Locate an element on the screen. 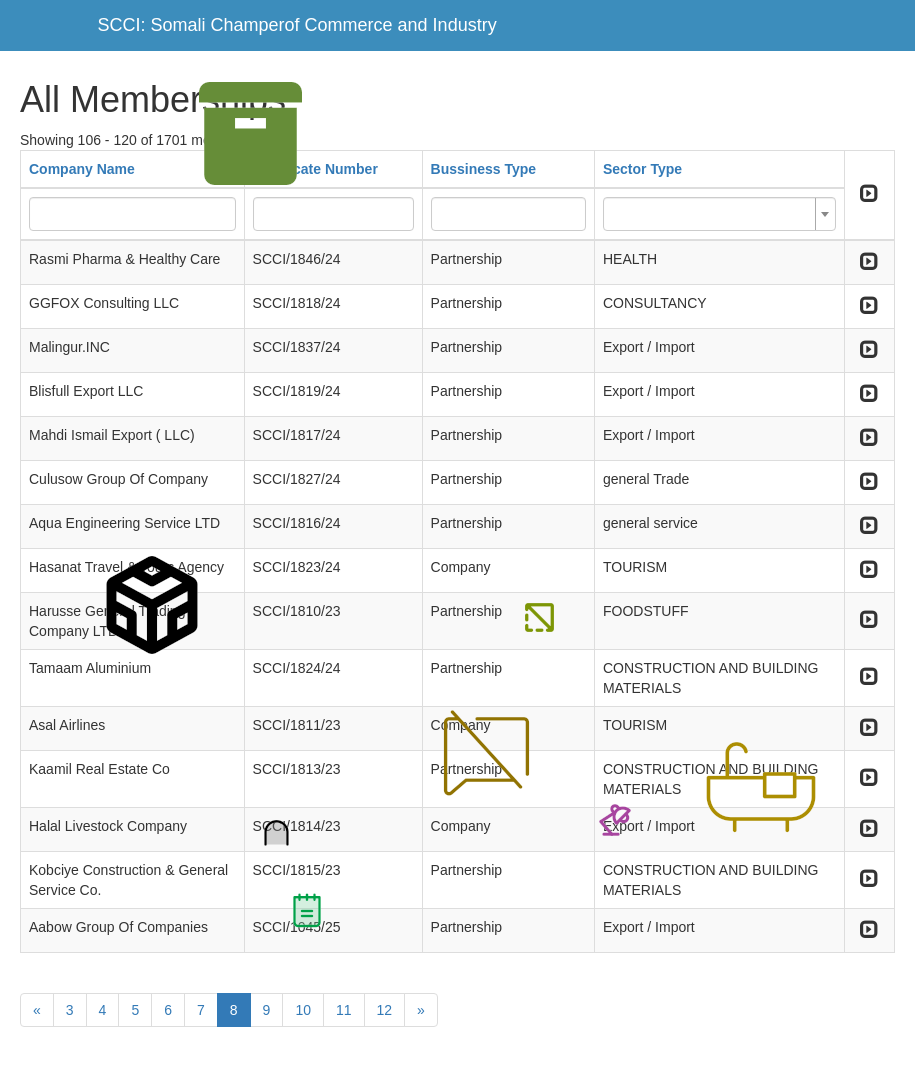 The image size is (915, 1072). toggle desk lamp or reading light is located at coordinates (615, 820).